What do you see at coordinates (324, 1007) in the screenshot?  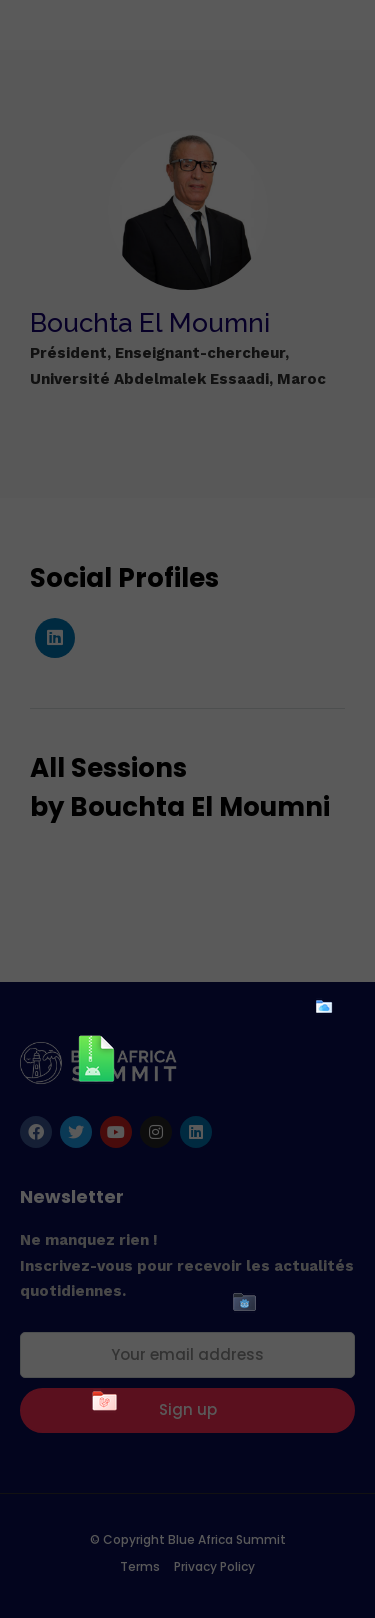 I see `open iCloud Drive folder` at bounding box center [324, 1007].